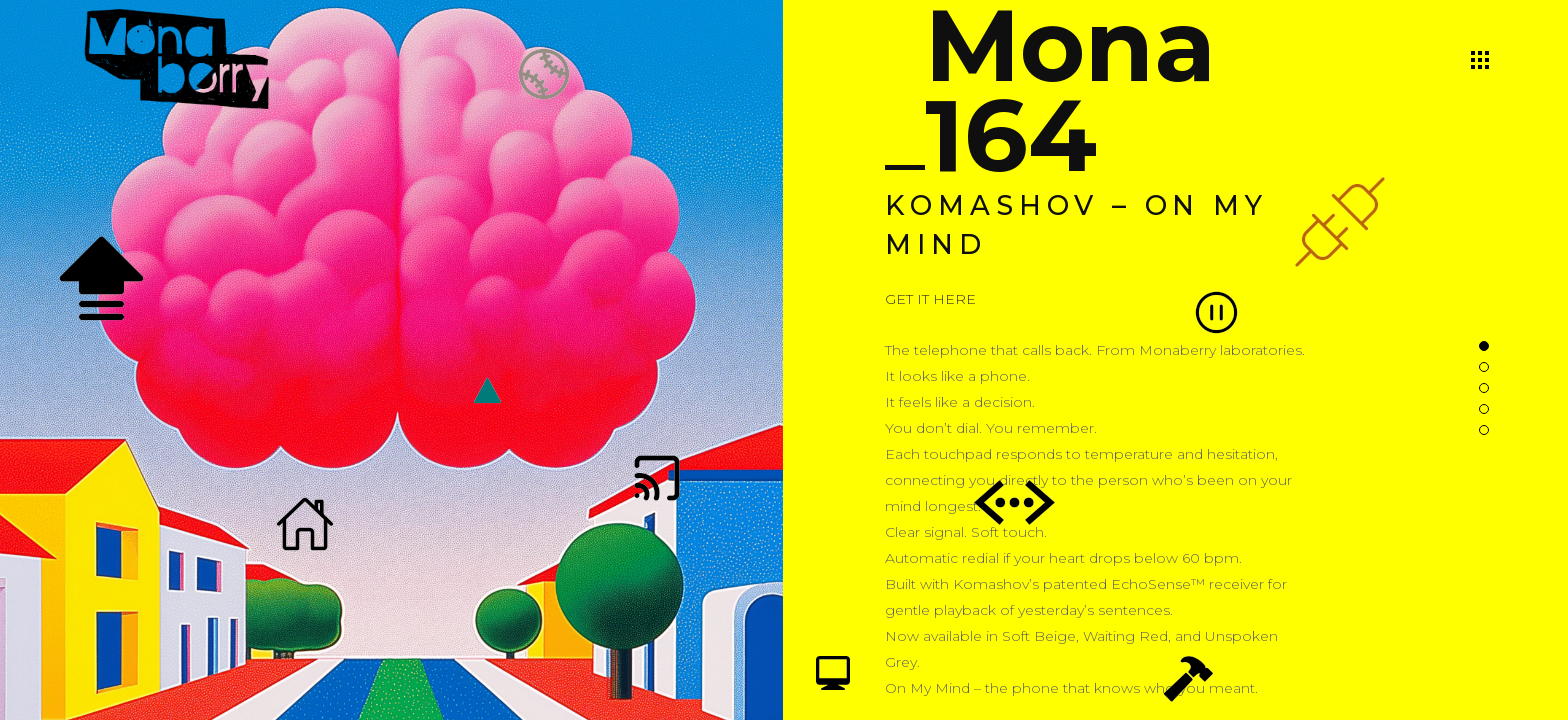 This screenshot has height=720, width=1568. I want to click on connect or establish a connection between devices, so click(1340, 222).